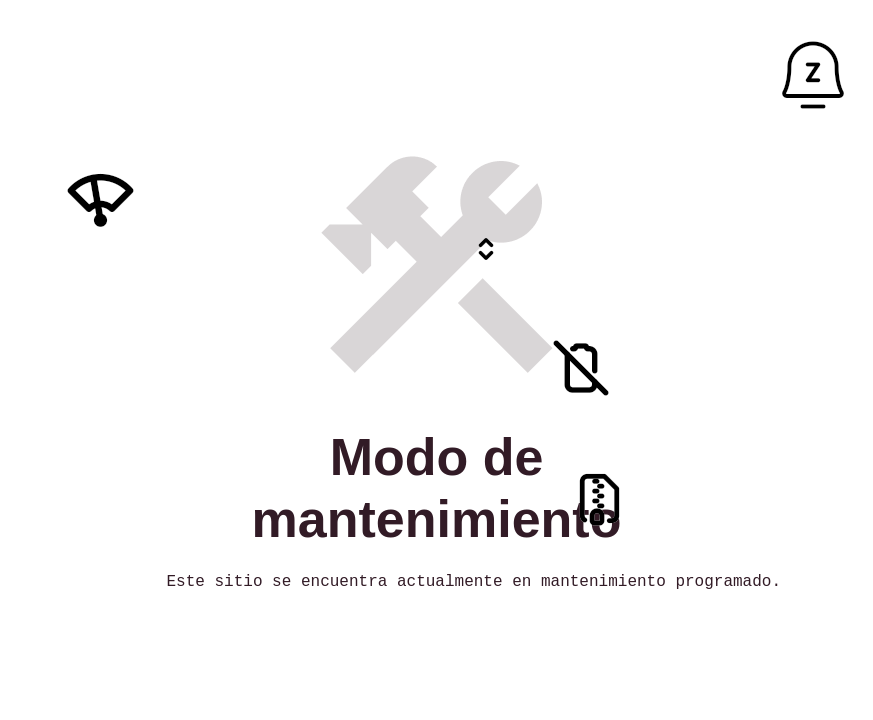  What do you see at coordinates (100, 200) in the screenshot?
I see `toggle windshield wiper controls` at bounding box center [100, 200].